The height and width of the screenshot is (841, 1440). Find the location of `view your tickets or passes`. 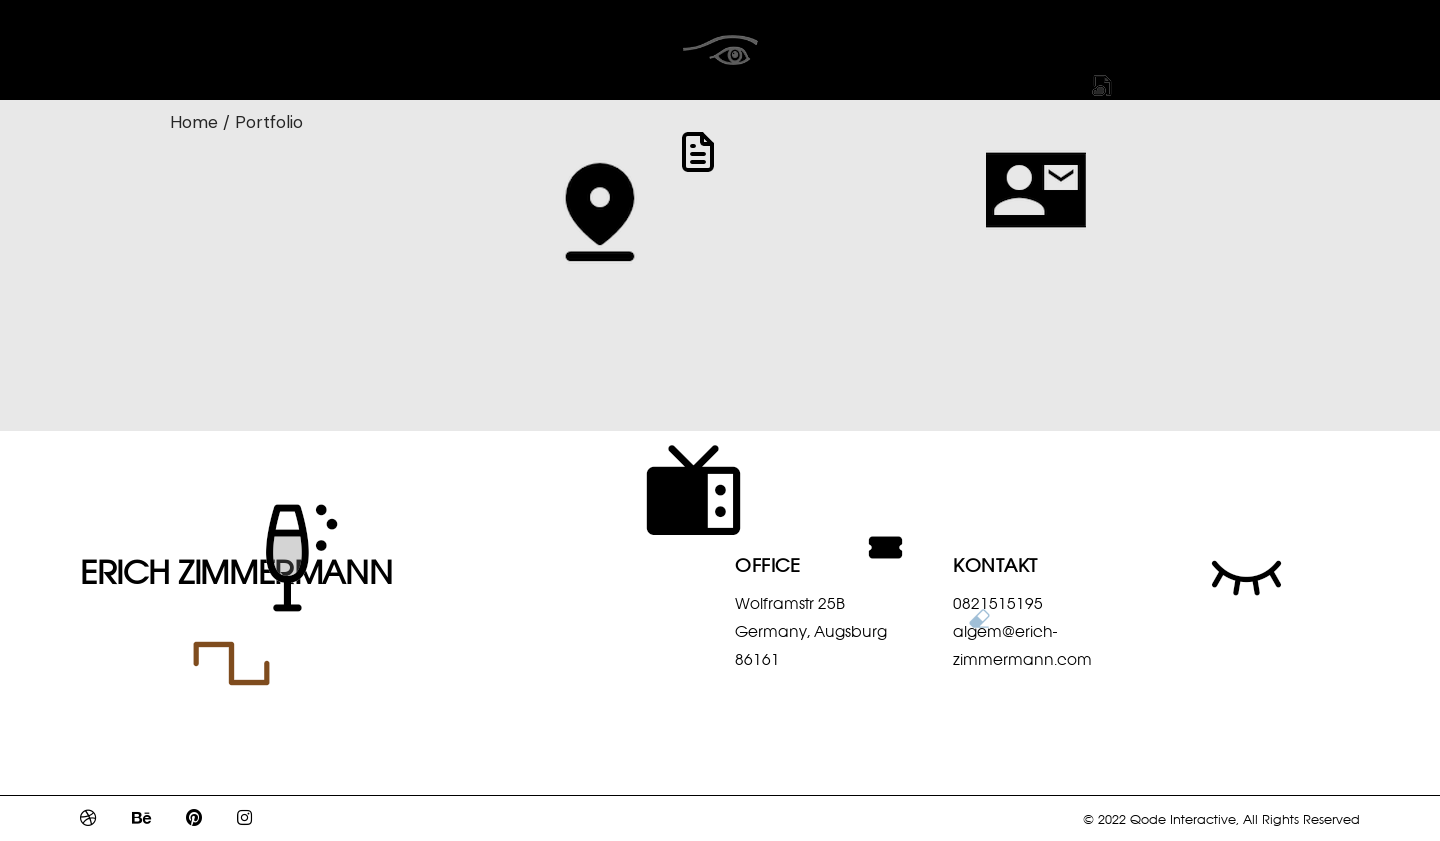

view your tickets or passes is located at coordinates (885, 547).